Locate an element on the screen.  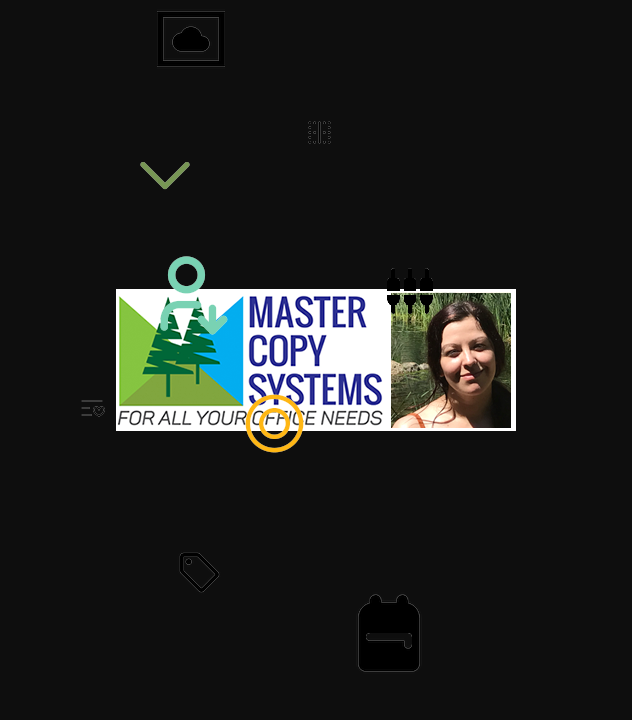
select a single option from a list is located at coordinates (274, 423).